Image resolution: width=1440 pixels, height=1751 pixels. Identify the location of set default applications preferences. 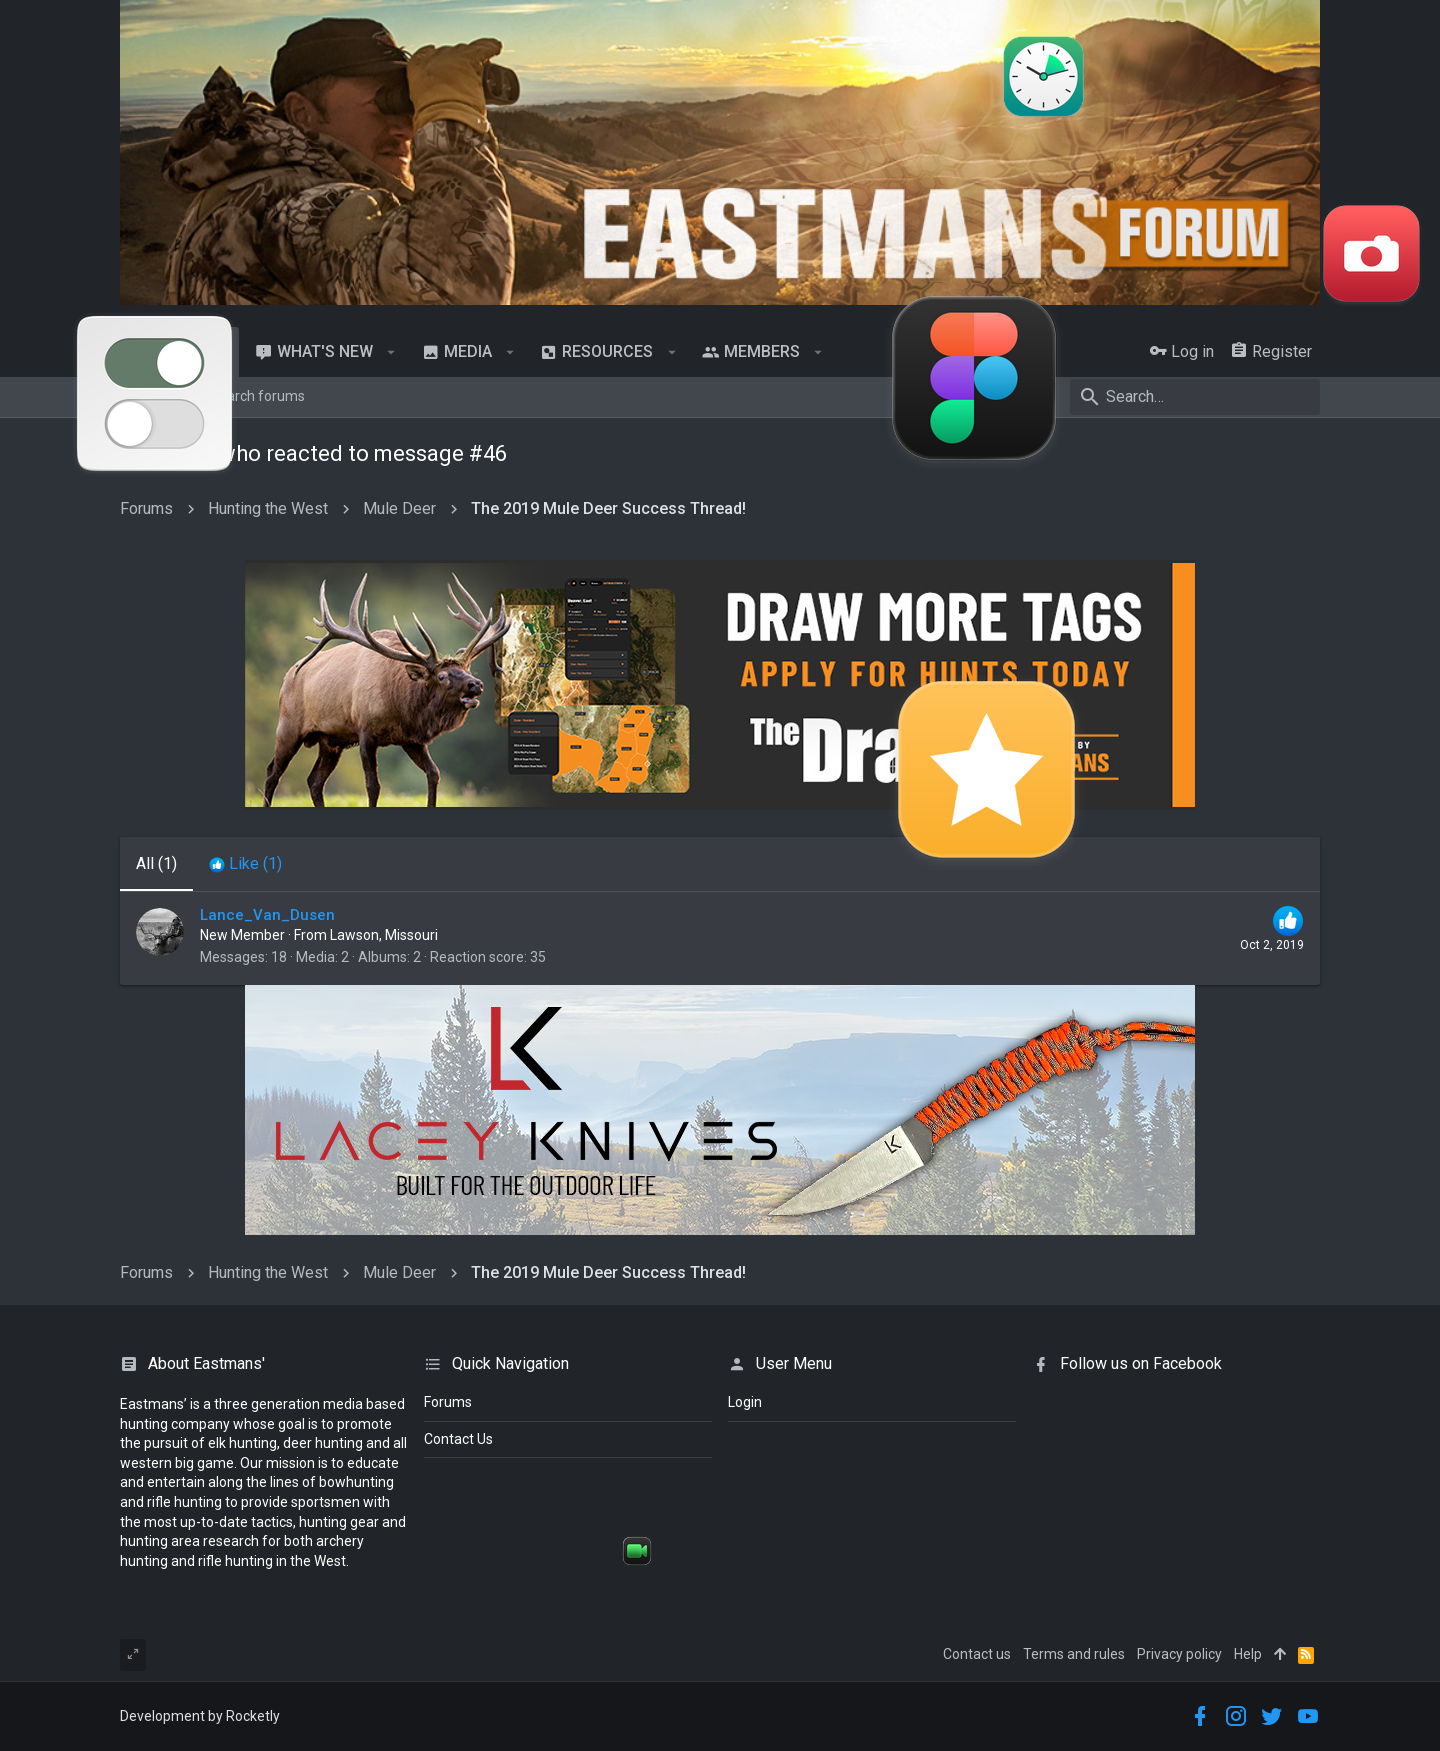
(986, 772).